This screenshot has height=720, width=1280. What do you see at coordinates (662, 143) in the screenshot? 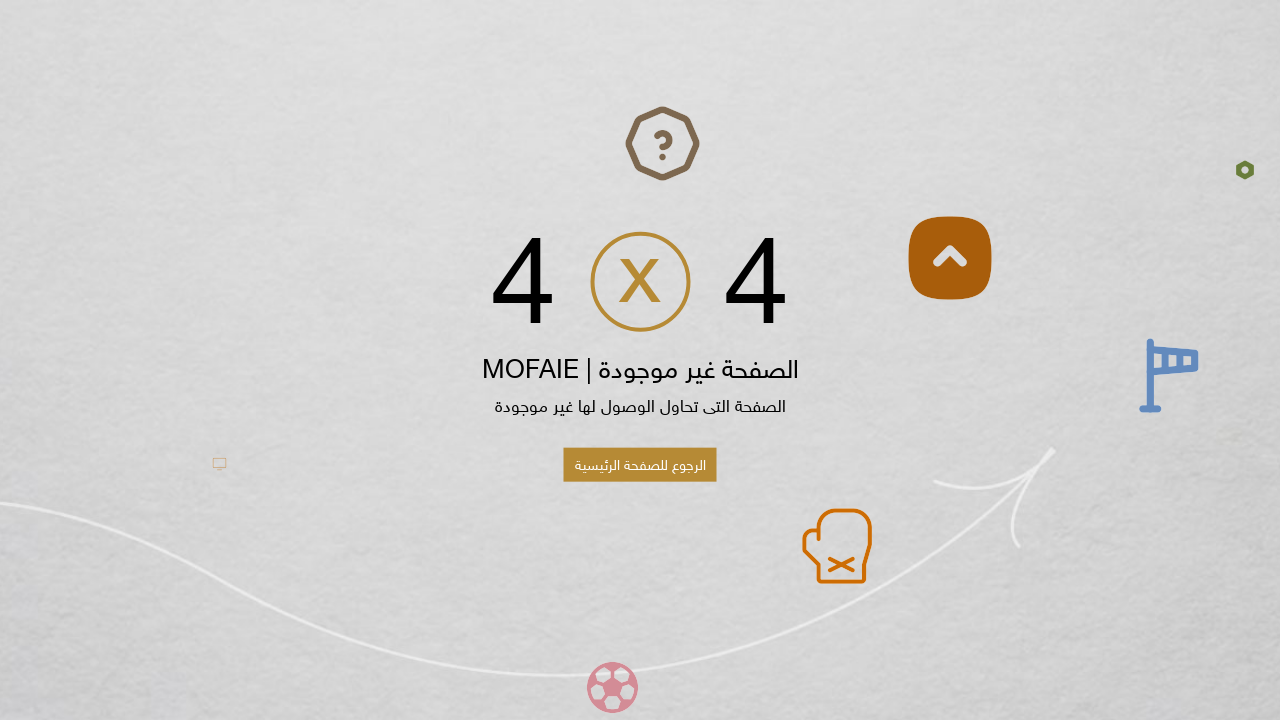
I see `access help or support` at bounding box center [662, 143].